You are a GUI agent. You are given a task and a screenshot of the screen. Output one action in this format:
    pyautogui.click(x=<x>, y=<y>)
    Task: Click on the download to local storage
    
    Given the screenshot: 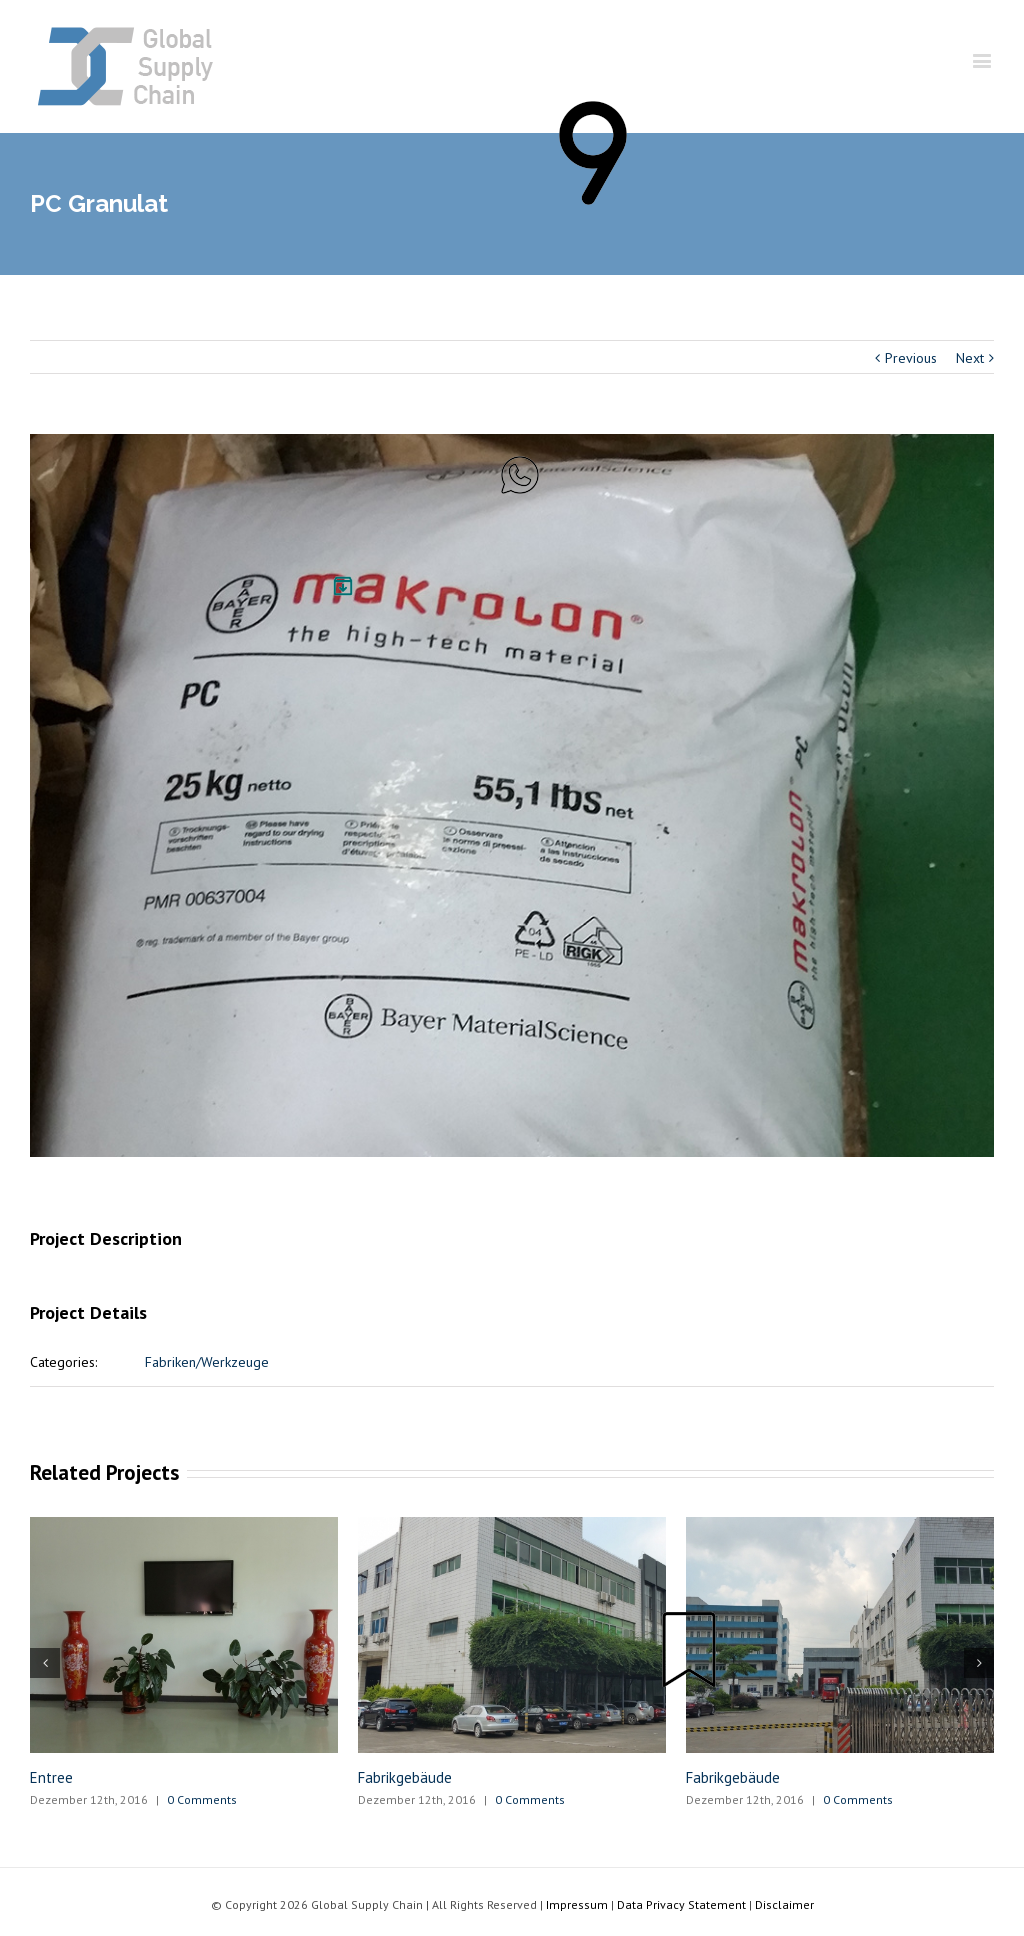 What is the action you would take?
    pyautogui.click(x=343, y=586)
    